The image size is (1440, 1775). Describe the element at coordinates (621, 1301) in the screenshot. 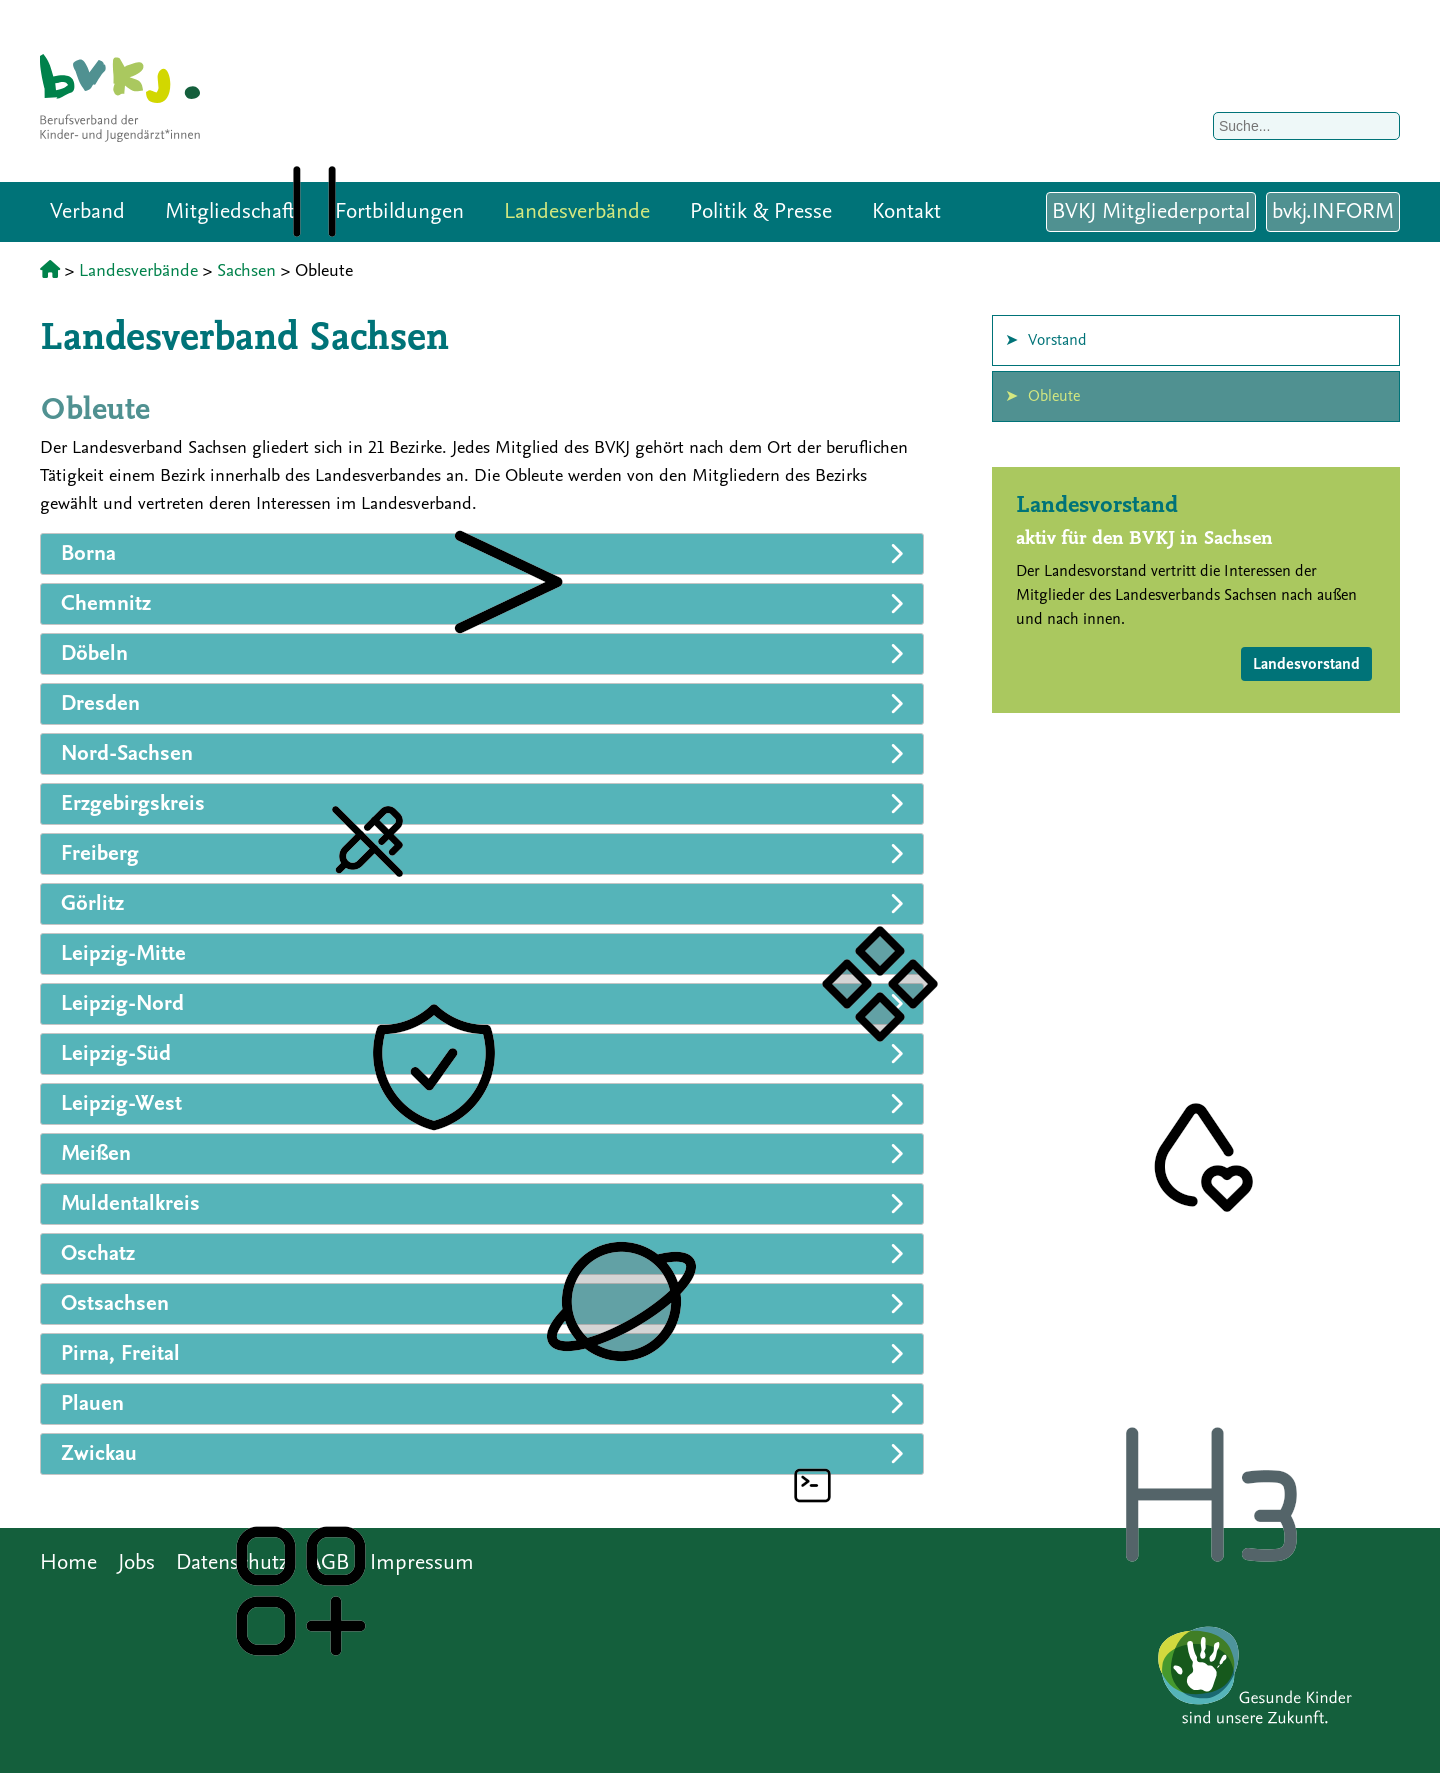

I see `explore global or worldwide content` at that location.